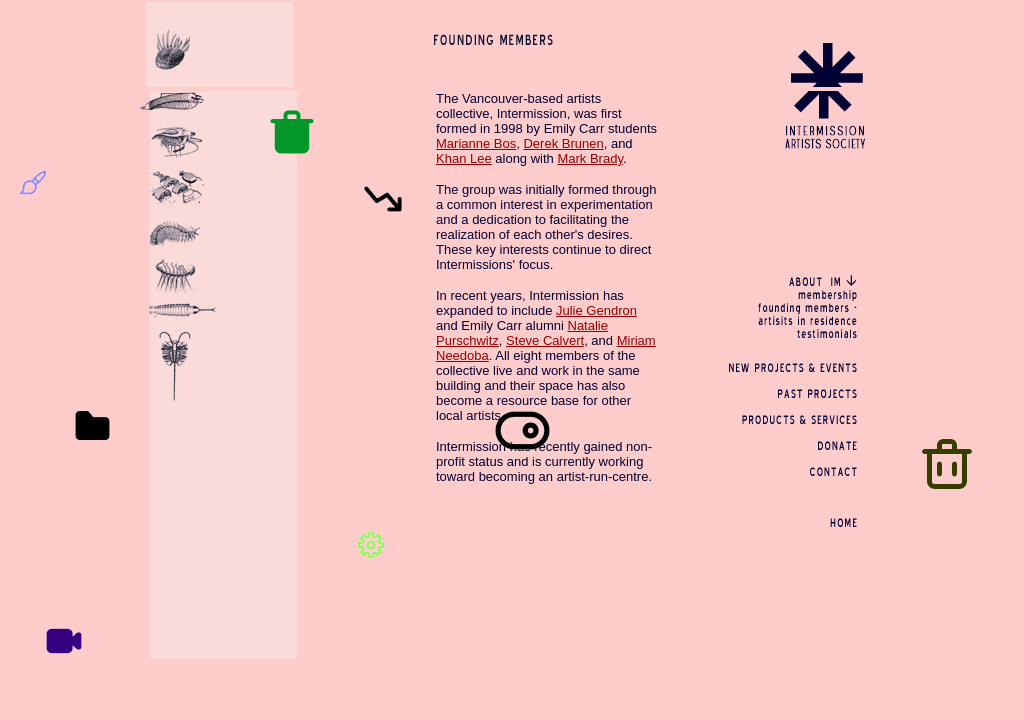 The image size is (1024, 720). What do you see at coordinates (34, 183) in the screenshot?
I see `access drawing or painting tools` at bounding box center [34, 183].